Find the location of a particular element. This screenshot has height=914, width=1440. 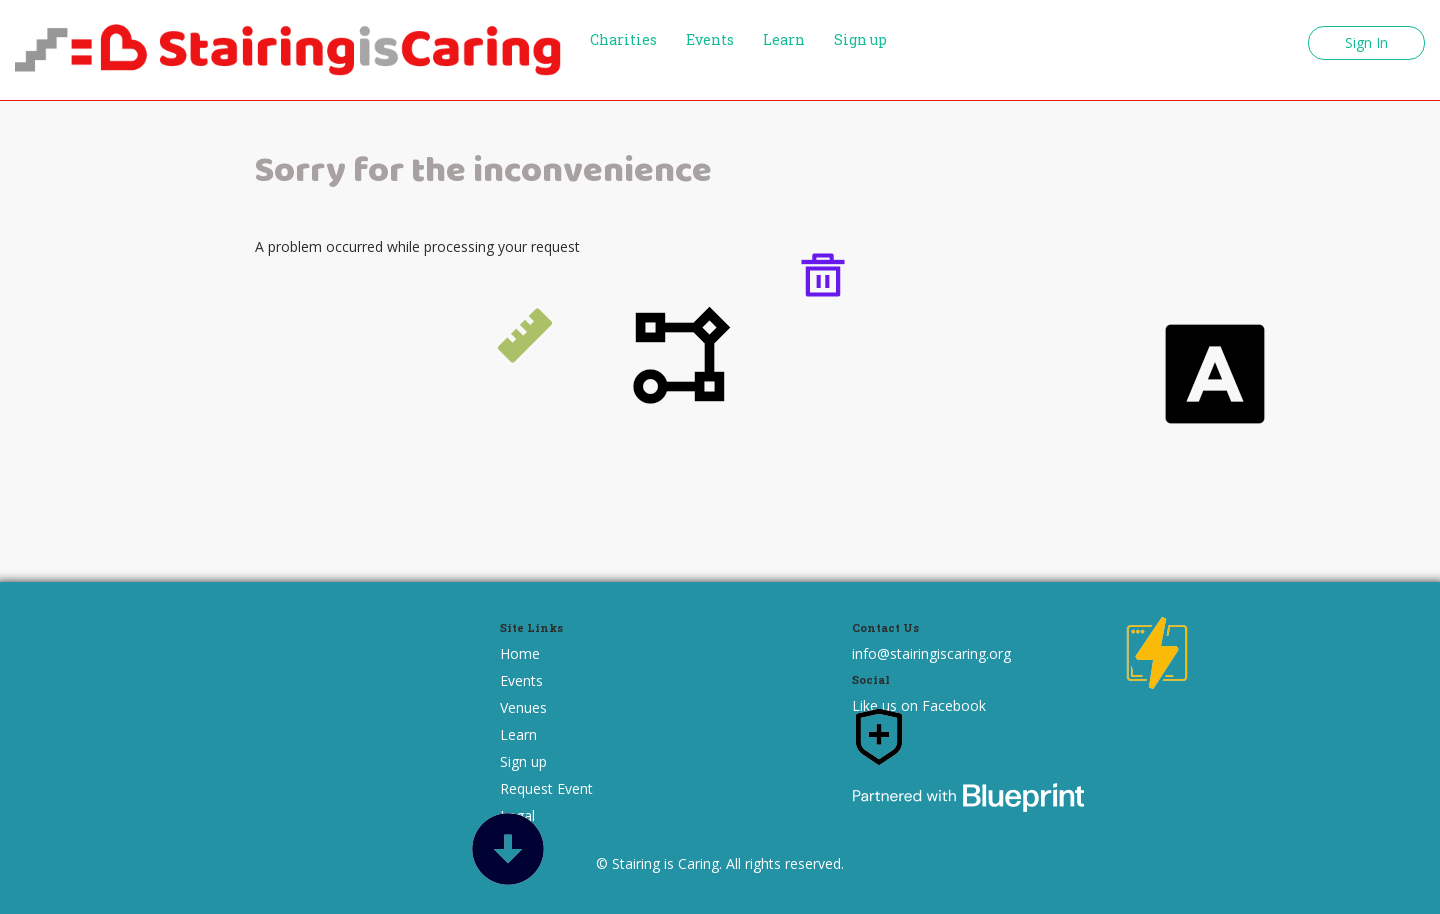

download file or content is located at coordinates (508, 849).